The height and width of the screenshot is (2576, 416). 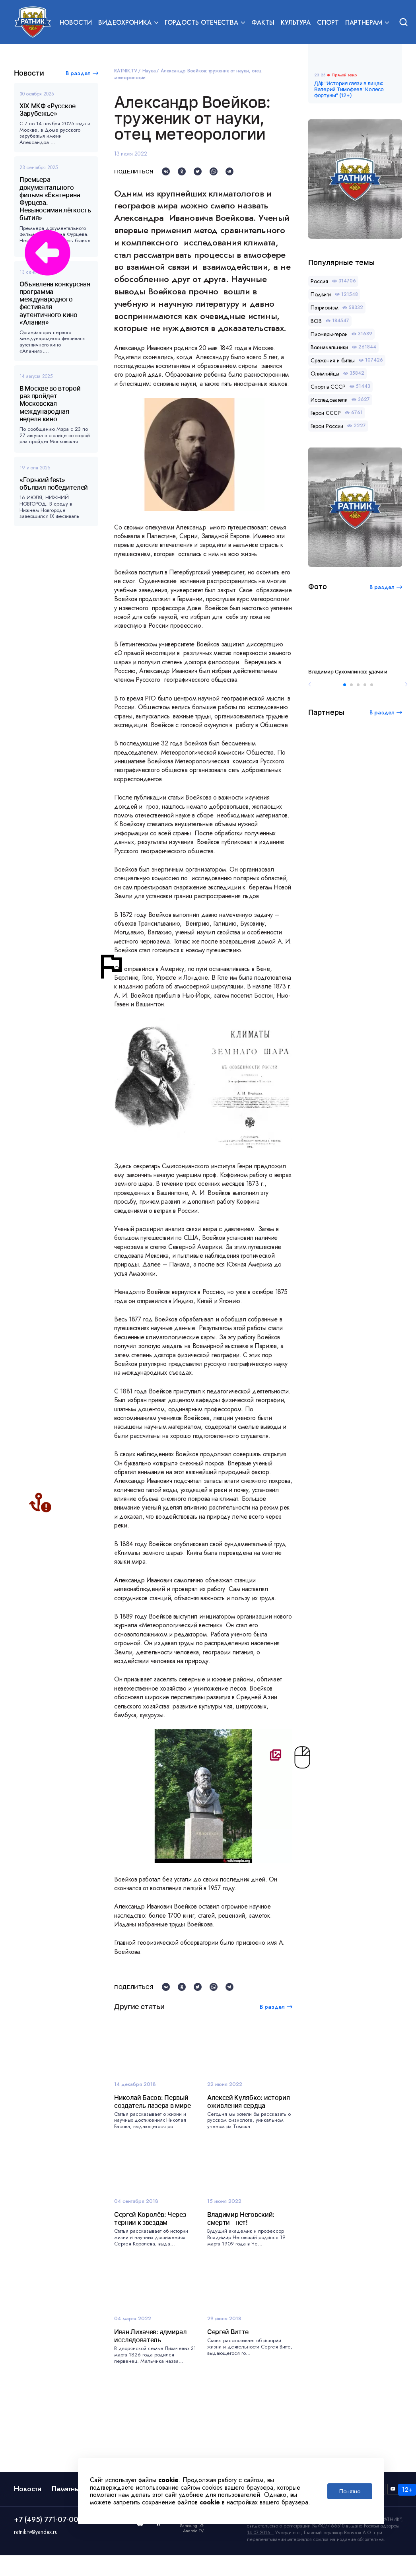 I want to click on flag or bookmark an item for later, so click(x=111, y=966).